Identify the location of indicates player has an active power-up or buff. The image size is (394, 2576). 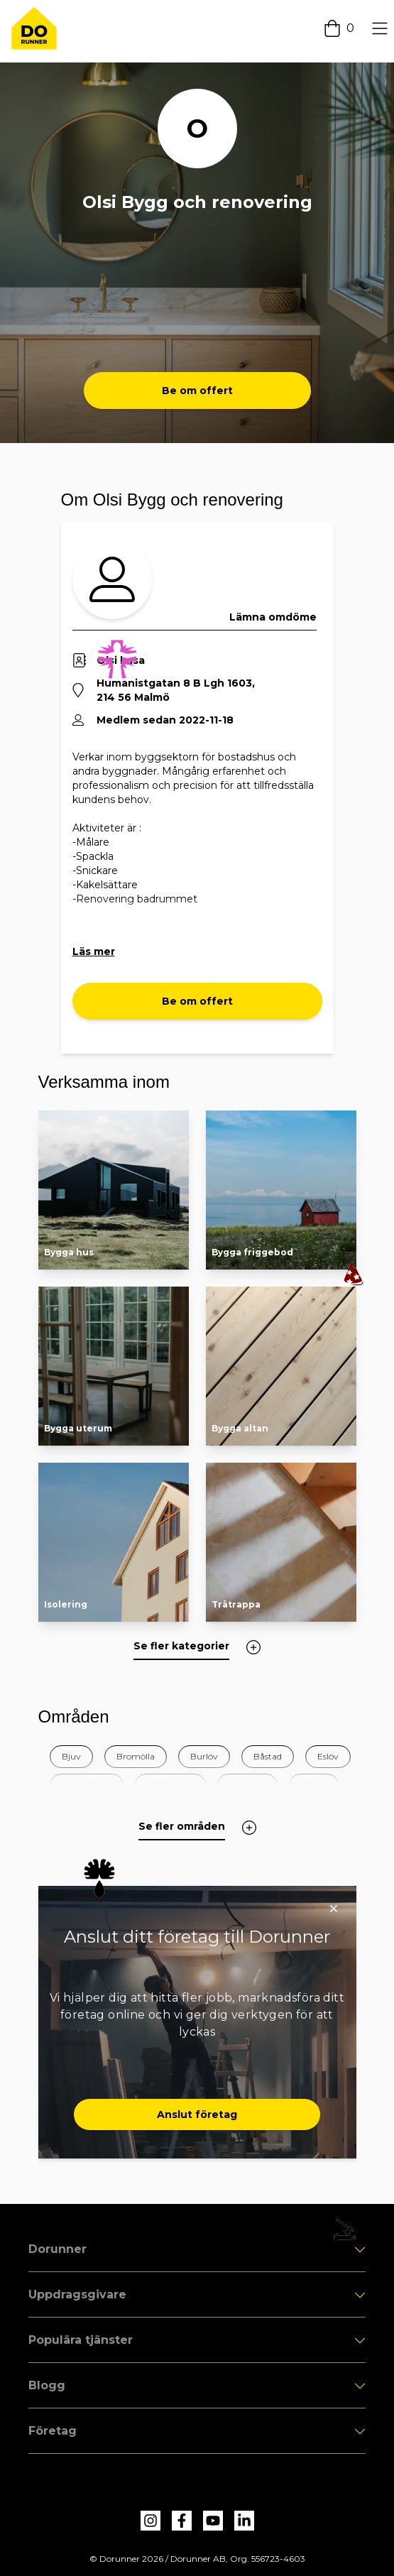
(117, 659).